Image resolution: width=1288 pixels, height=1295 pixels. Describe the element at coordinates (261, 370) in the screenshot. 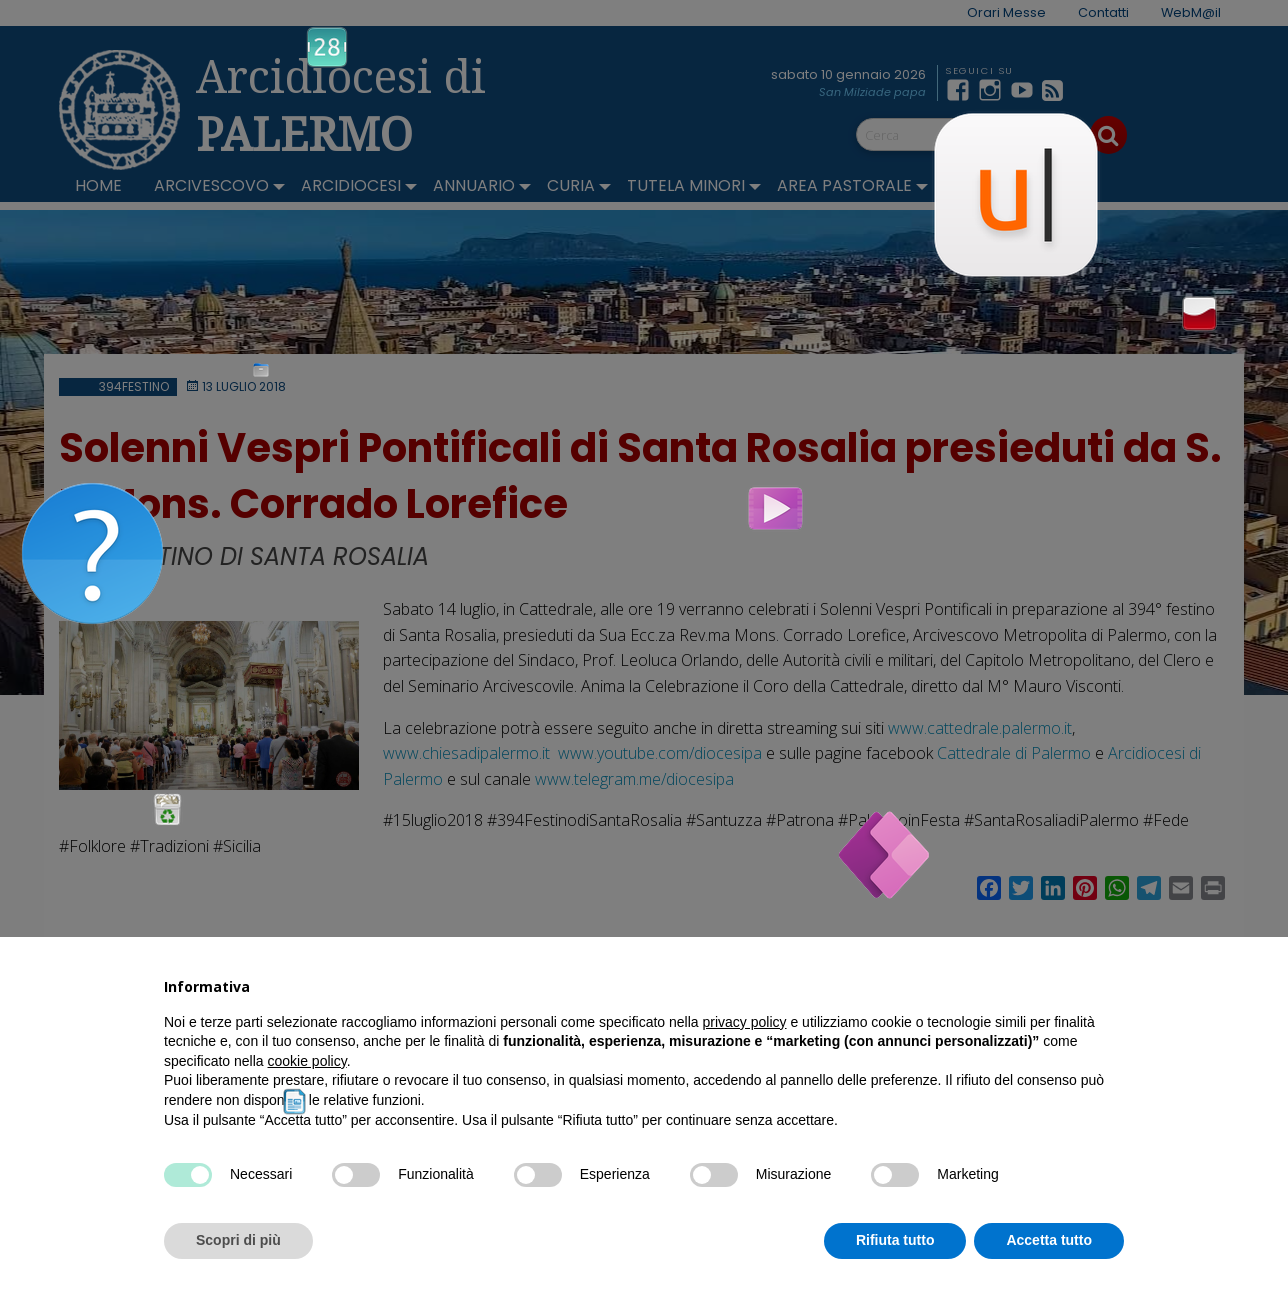

I see `open the files application` at that location.